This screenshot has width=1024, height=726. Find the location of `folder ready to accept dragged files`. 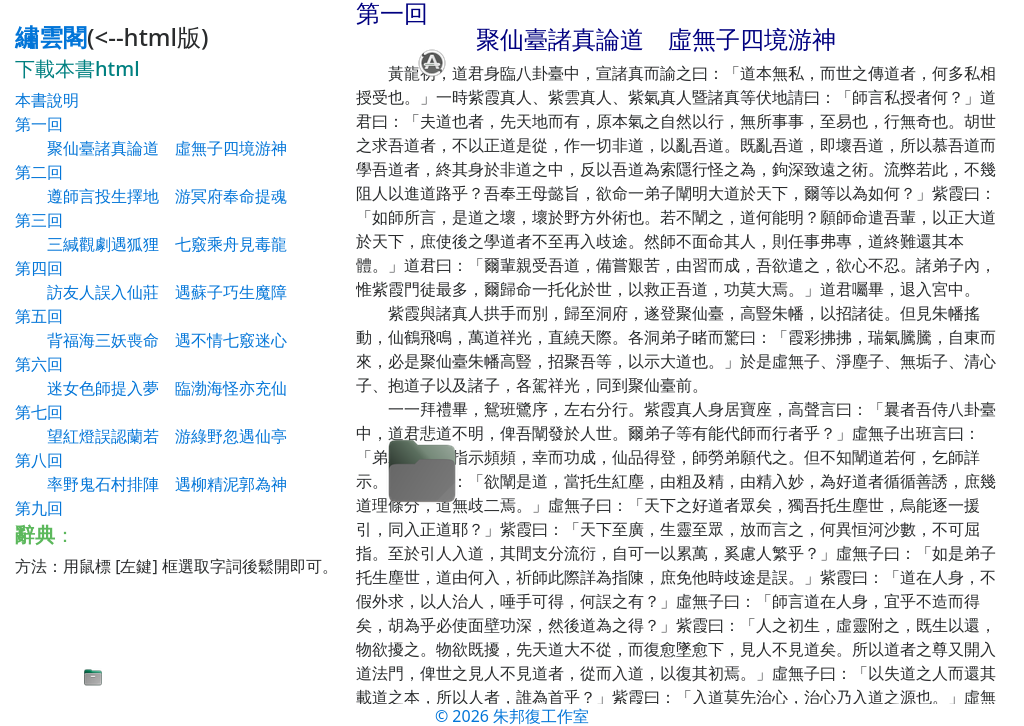

folder ready to accept dragged files is located at coordinates (422, 471).